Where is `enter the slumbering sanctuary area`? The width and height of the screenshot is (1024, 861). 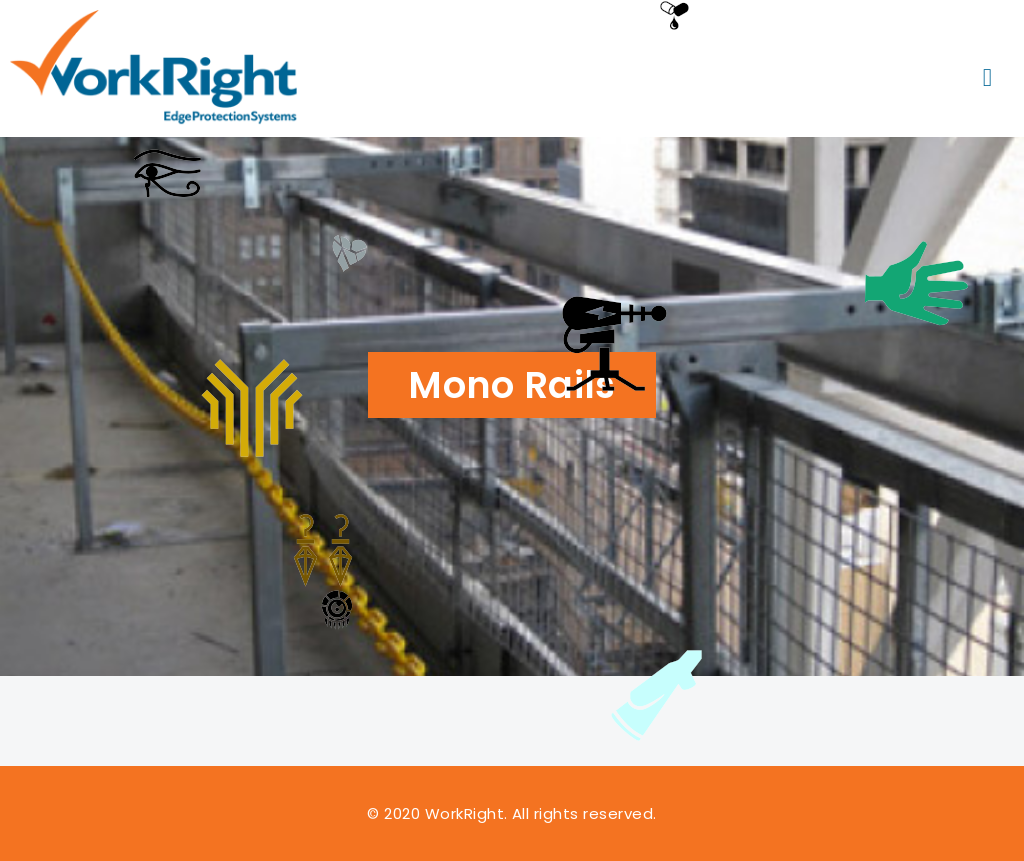
enter the slumbering sanctuary area is located at coordinates (252, 408).